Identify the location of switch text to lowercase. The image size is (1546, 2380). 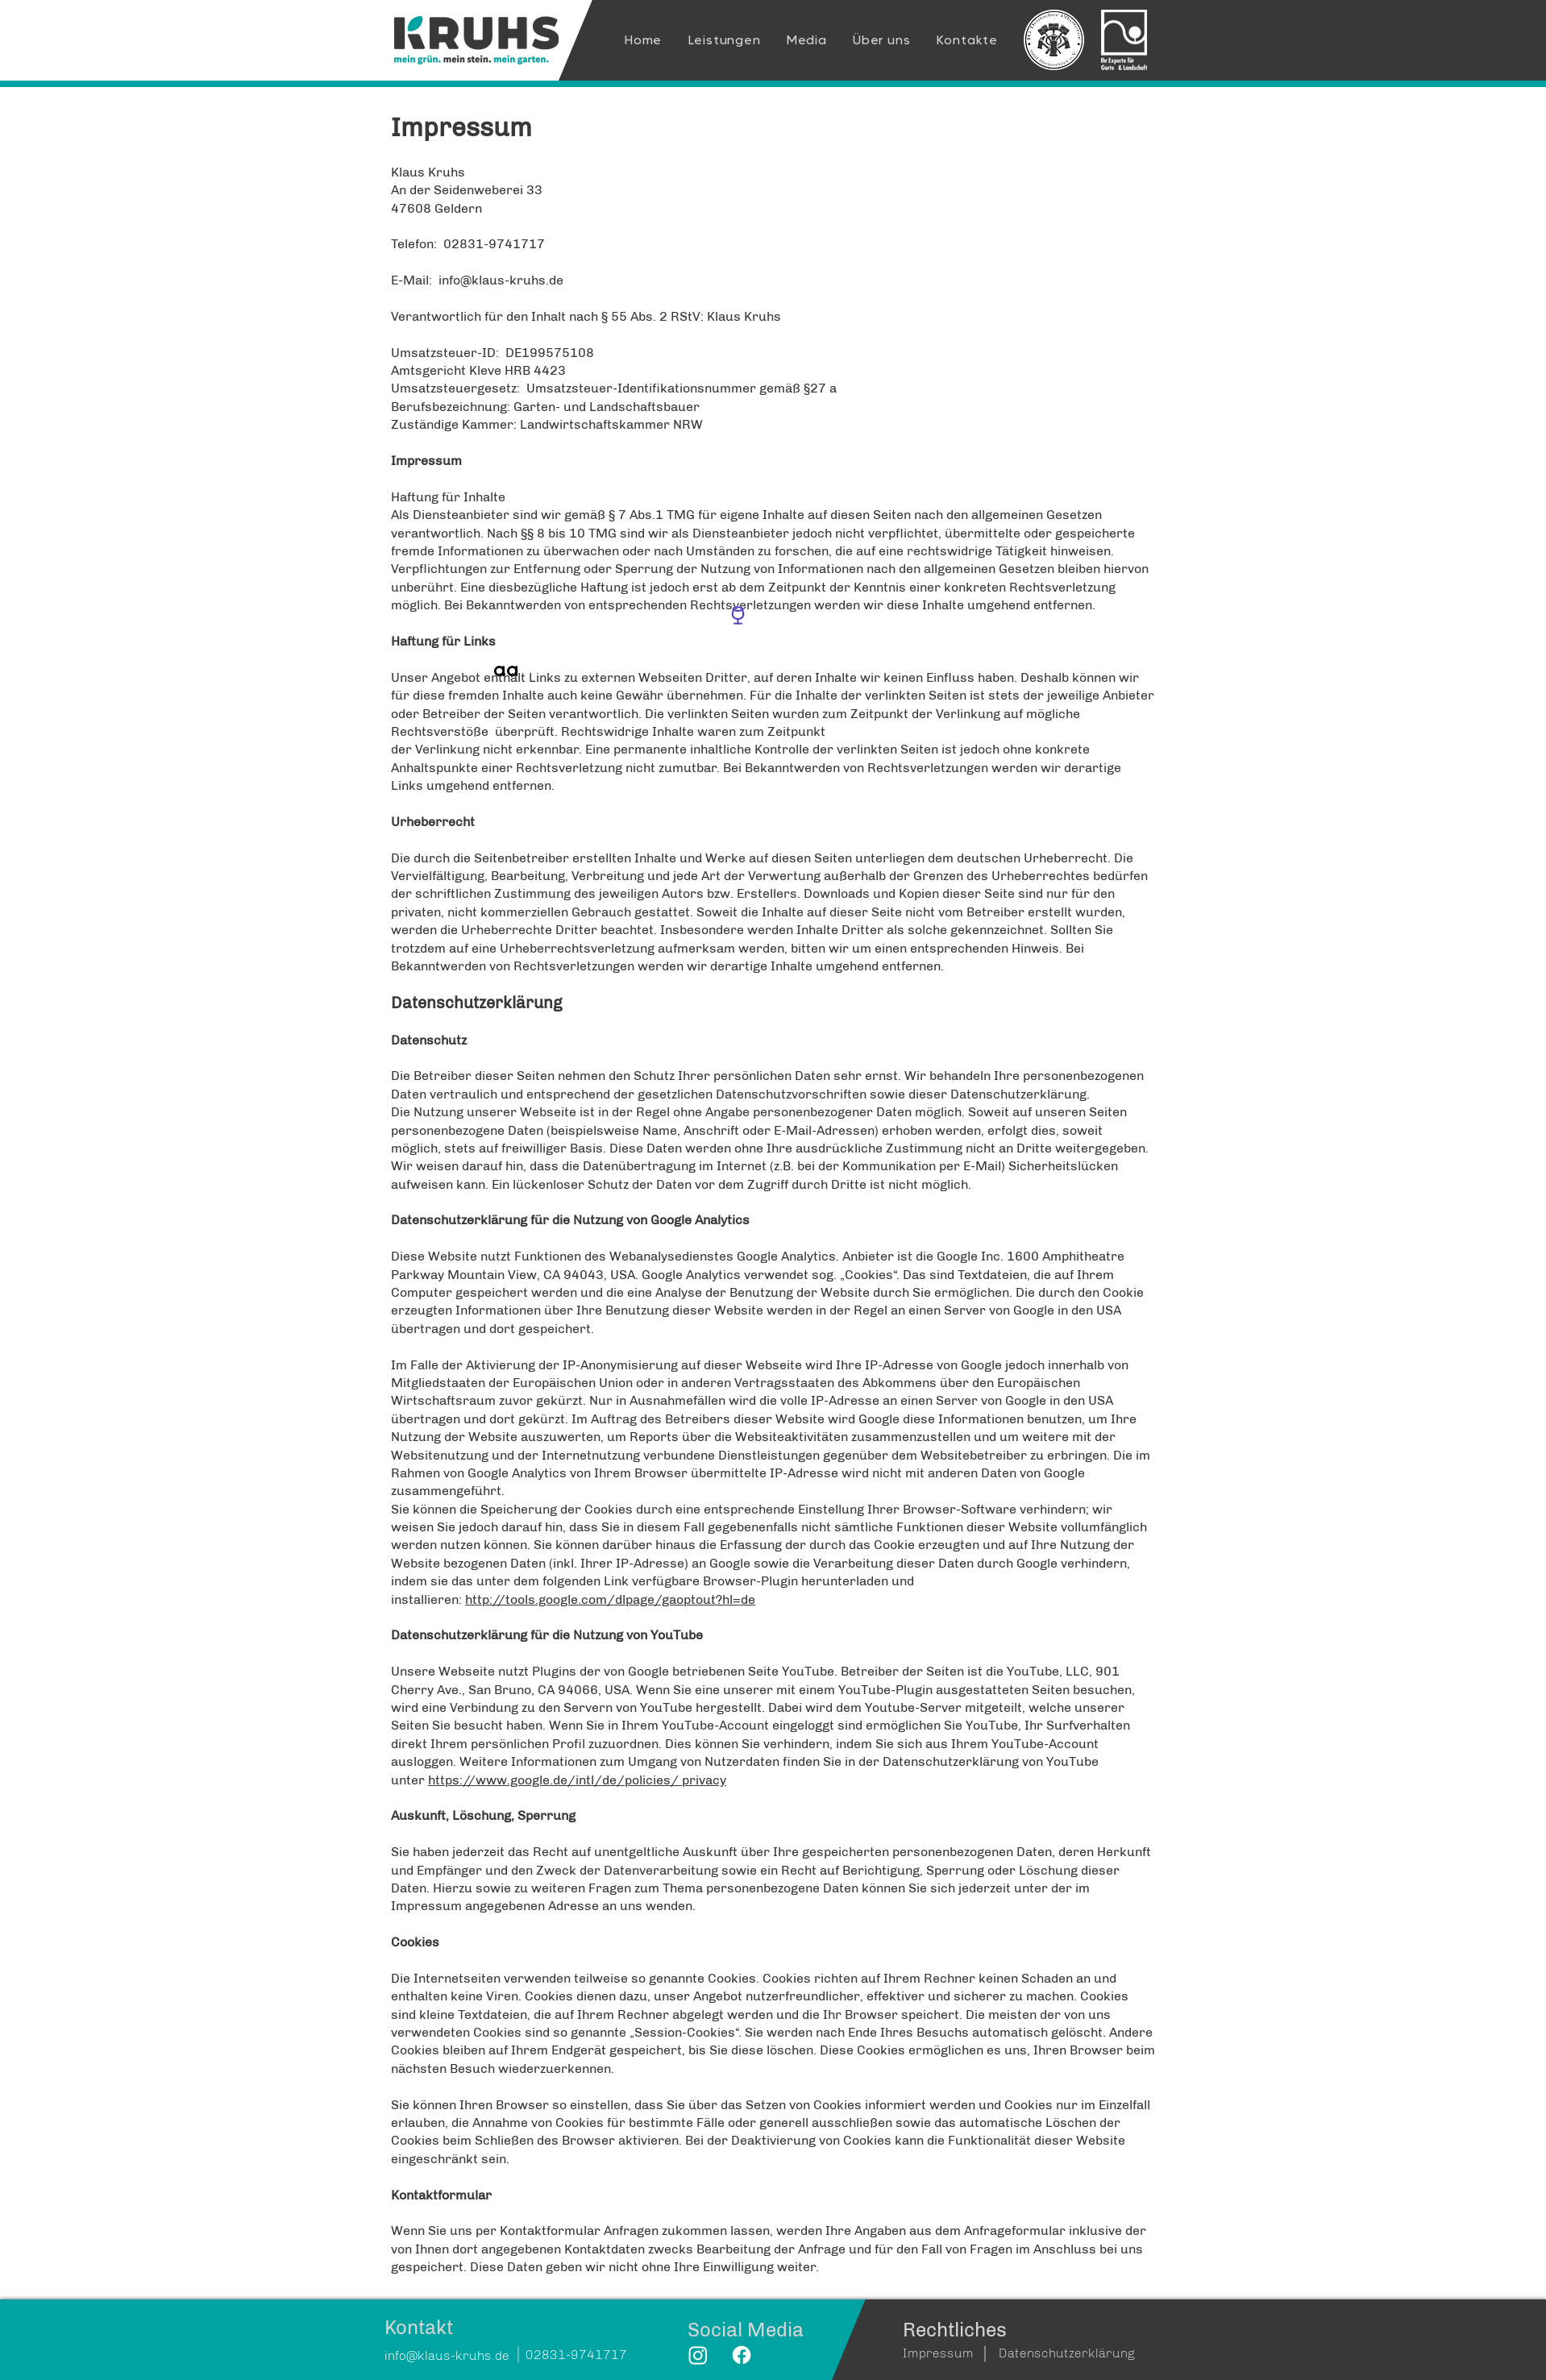
(505, 667).